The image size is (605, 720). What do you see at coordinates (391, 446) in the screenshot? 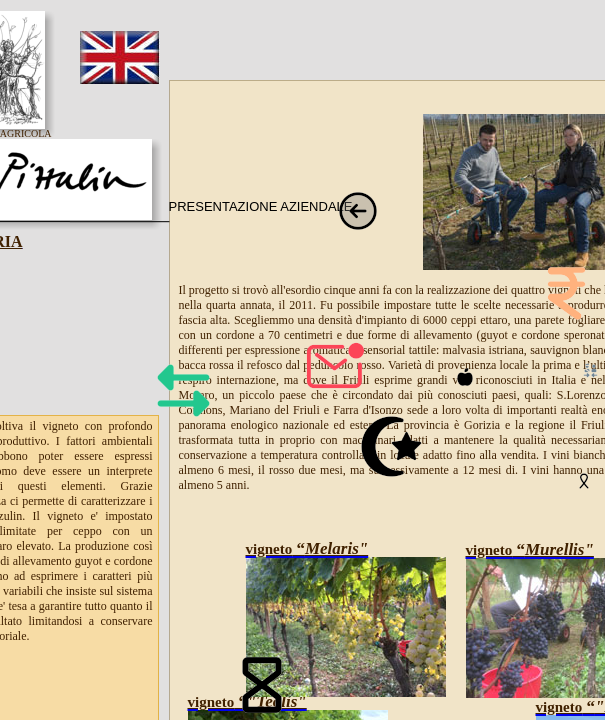
I see `indicates islamic religious content or settings` at bounding box center [391, 446].